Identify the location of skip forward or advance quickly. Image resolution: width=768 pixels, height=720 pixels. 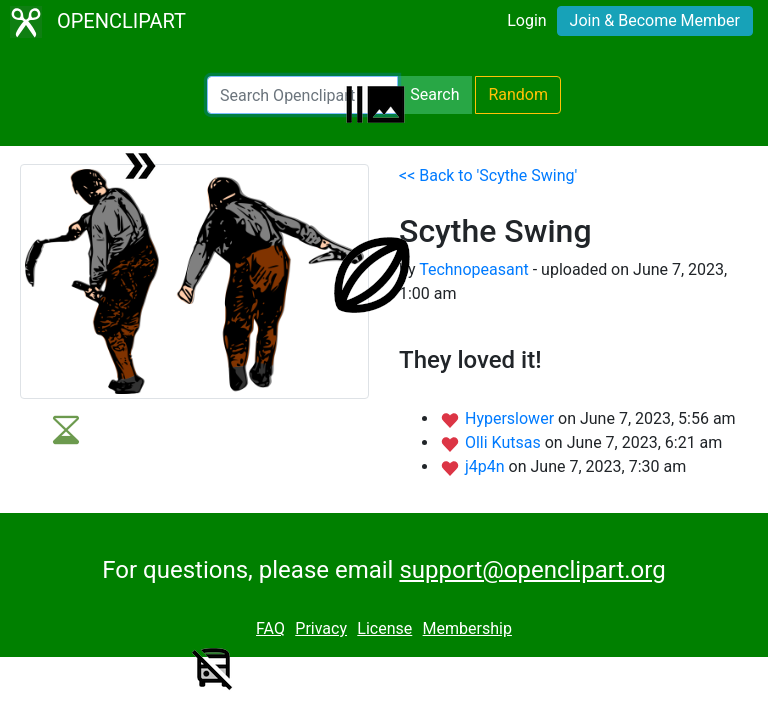
(140, 166).